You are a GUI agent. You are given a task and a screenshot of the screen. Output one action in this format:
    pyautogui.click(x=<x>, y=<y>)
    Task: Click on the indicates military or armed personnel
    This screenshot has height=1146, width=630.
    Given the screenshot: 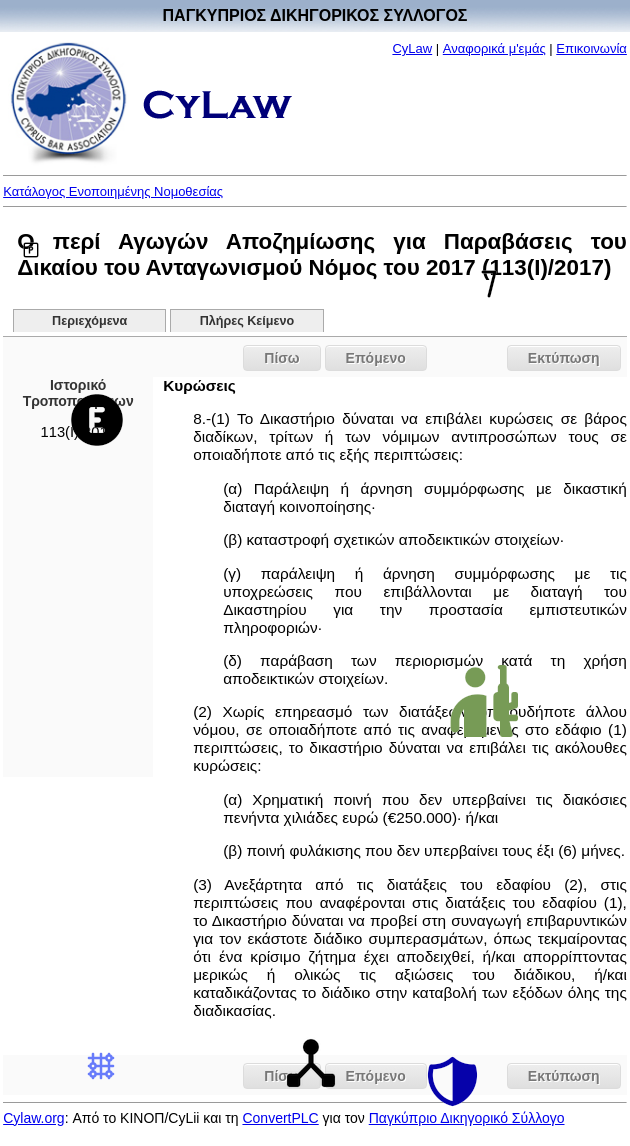 What is the action you would take?
    pyautogui.click(x=482, y=701)
    